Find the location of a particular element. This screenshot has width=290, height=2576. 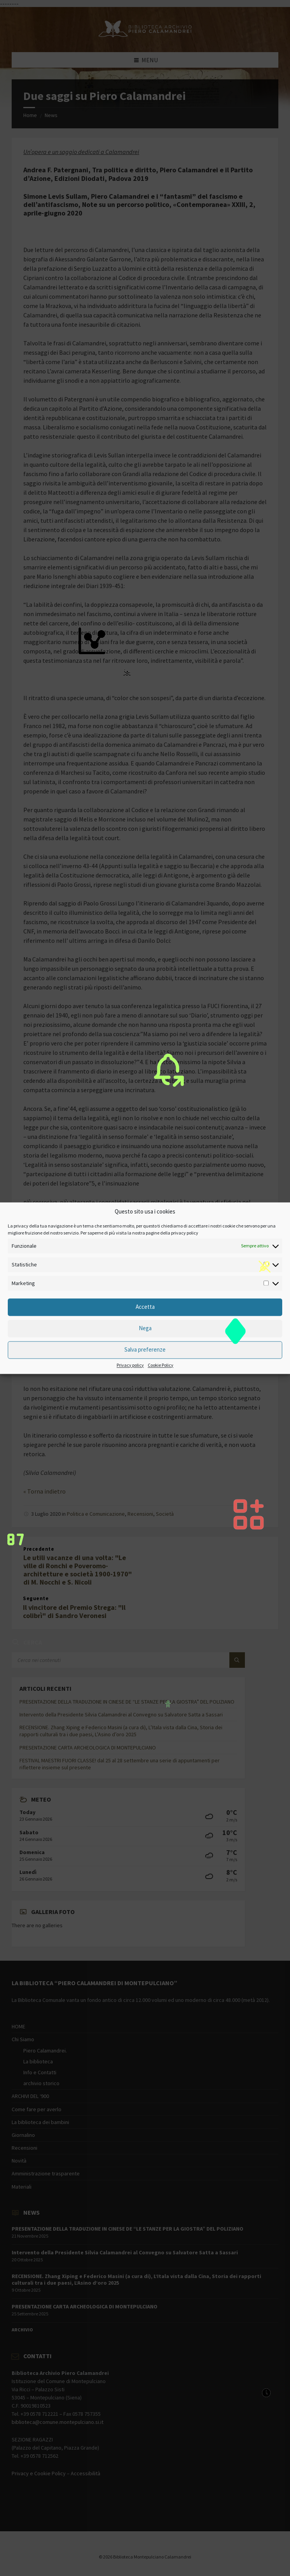

water polo sport activity is located at coordinates (127, 672).